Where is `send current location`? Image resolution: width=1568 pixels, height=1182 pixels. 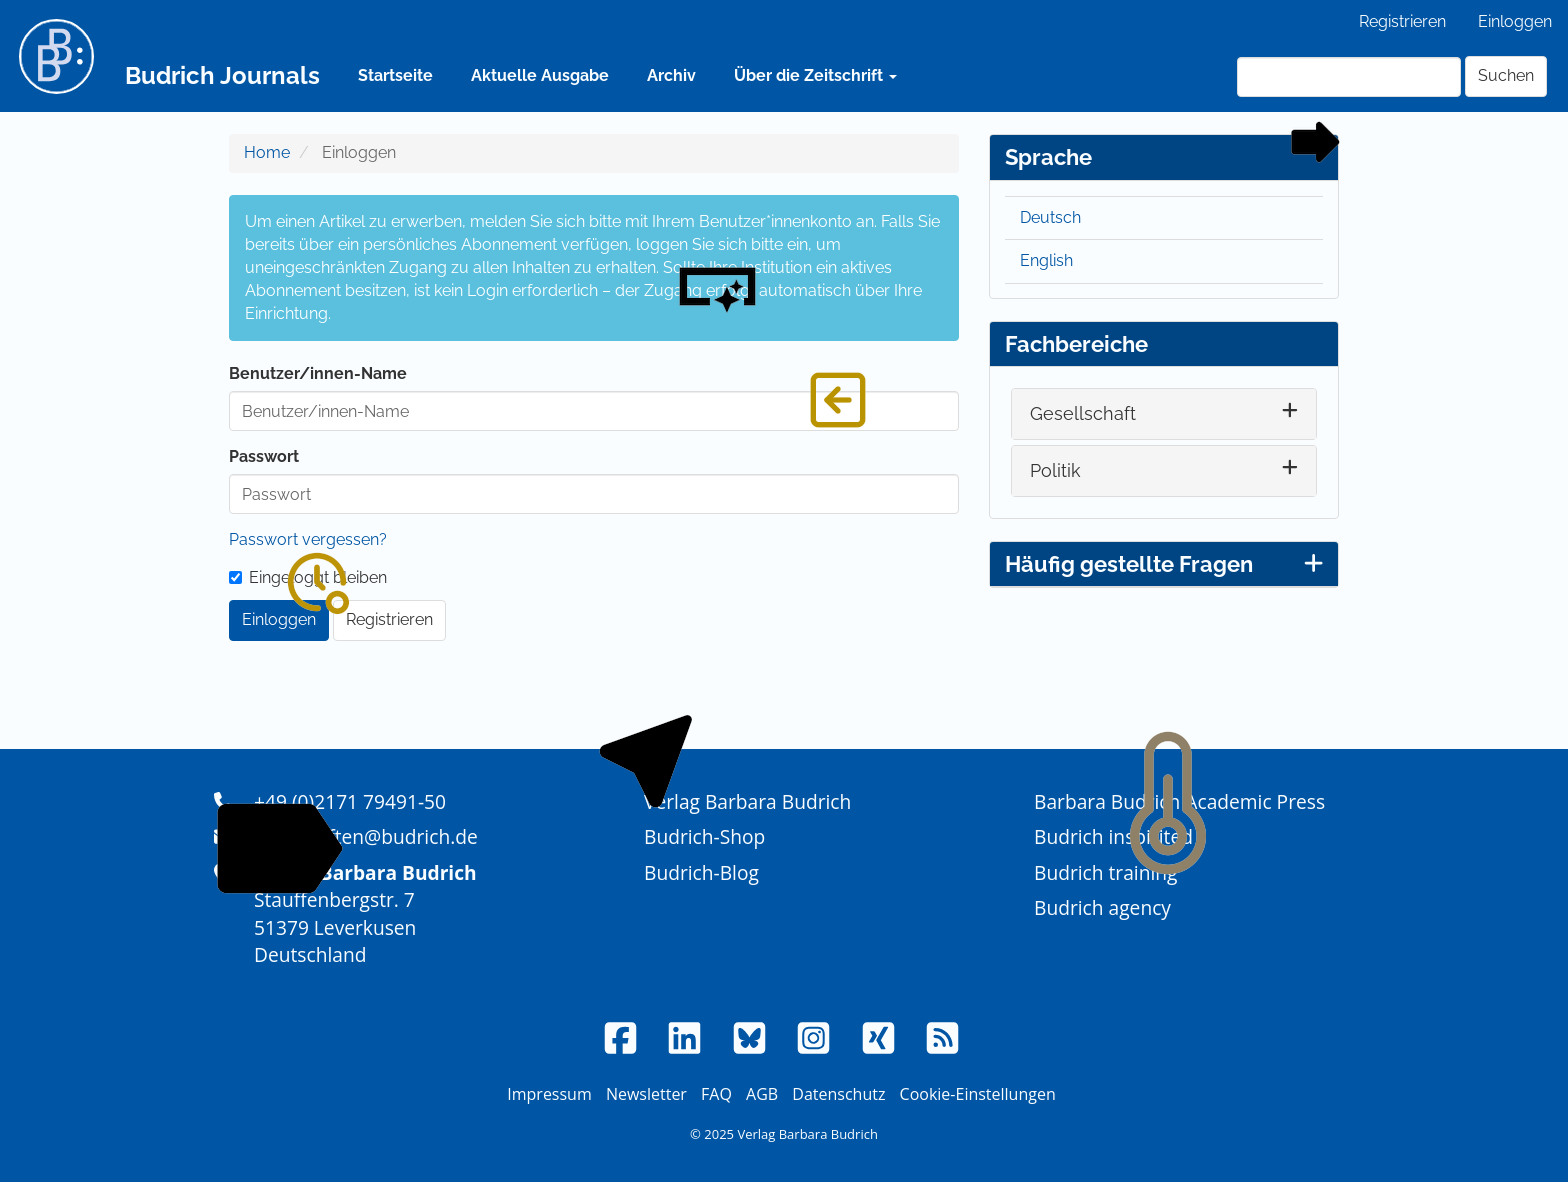
send current location is located at coordinates (646, 760).